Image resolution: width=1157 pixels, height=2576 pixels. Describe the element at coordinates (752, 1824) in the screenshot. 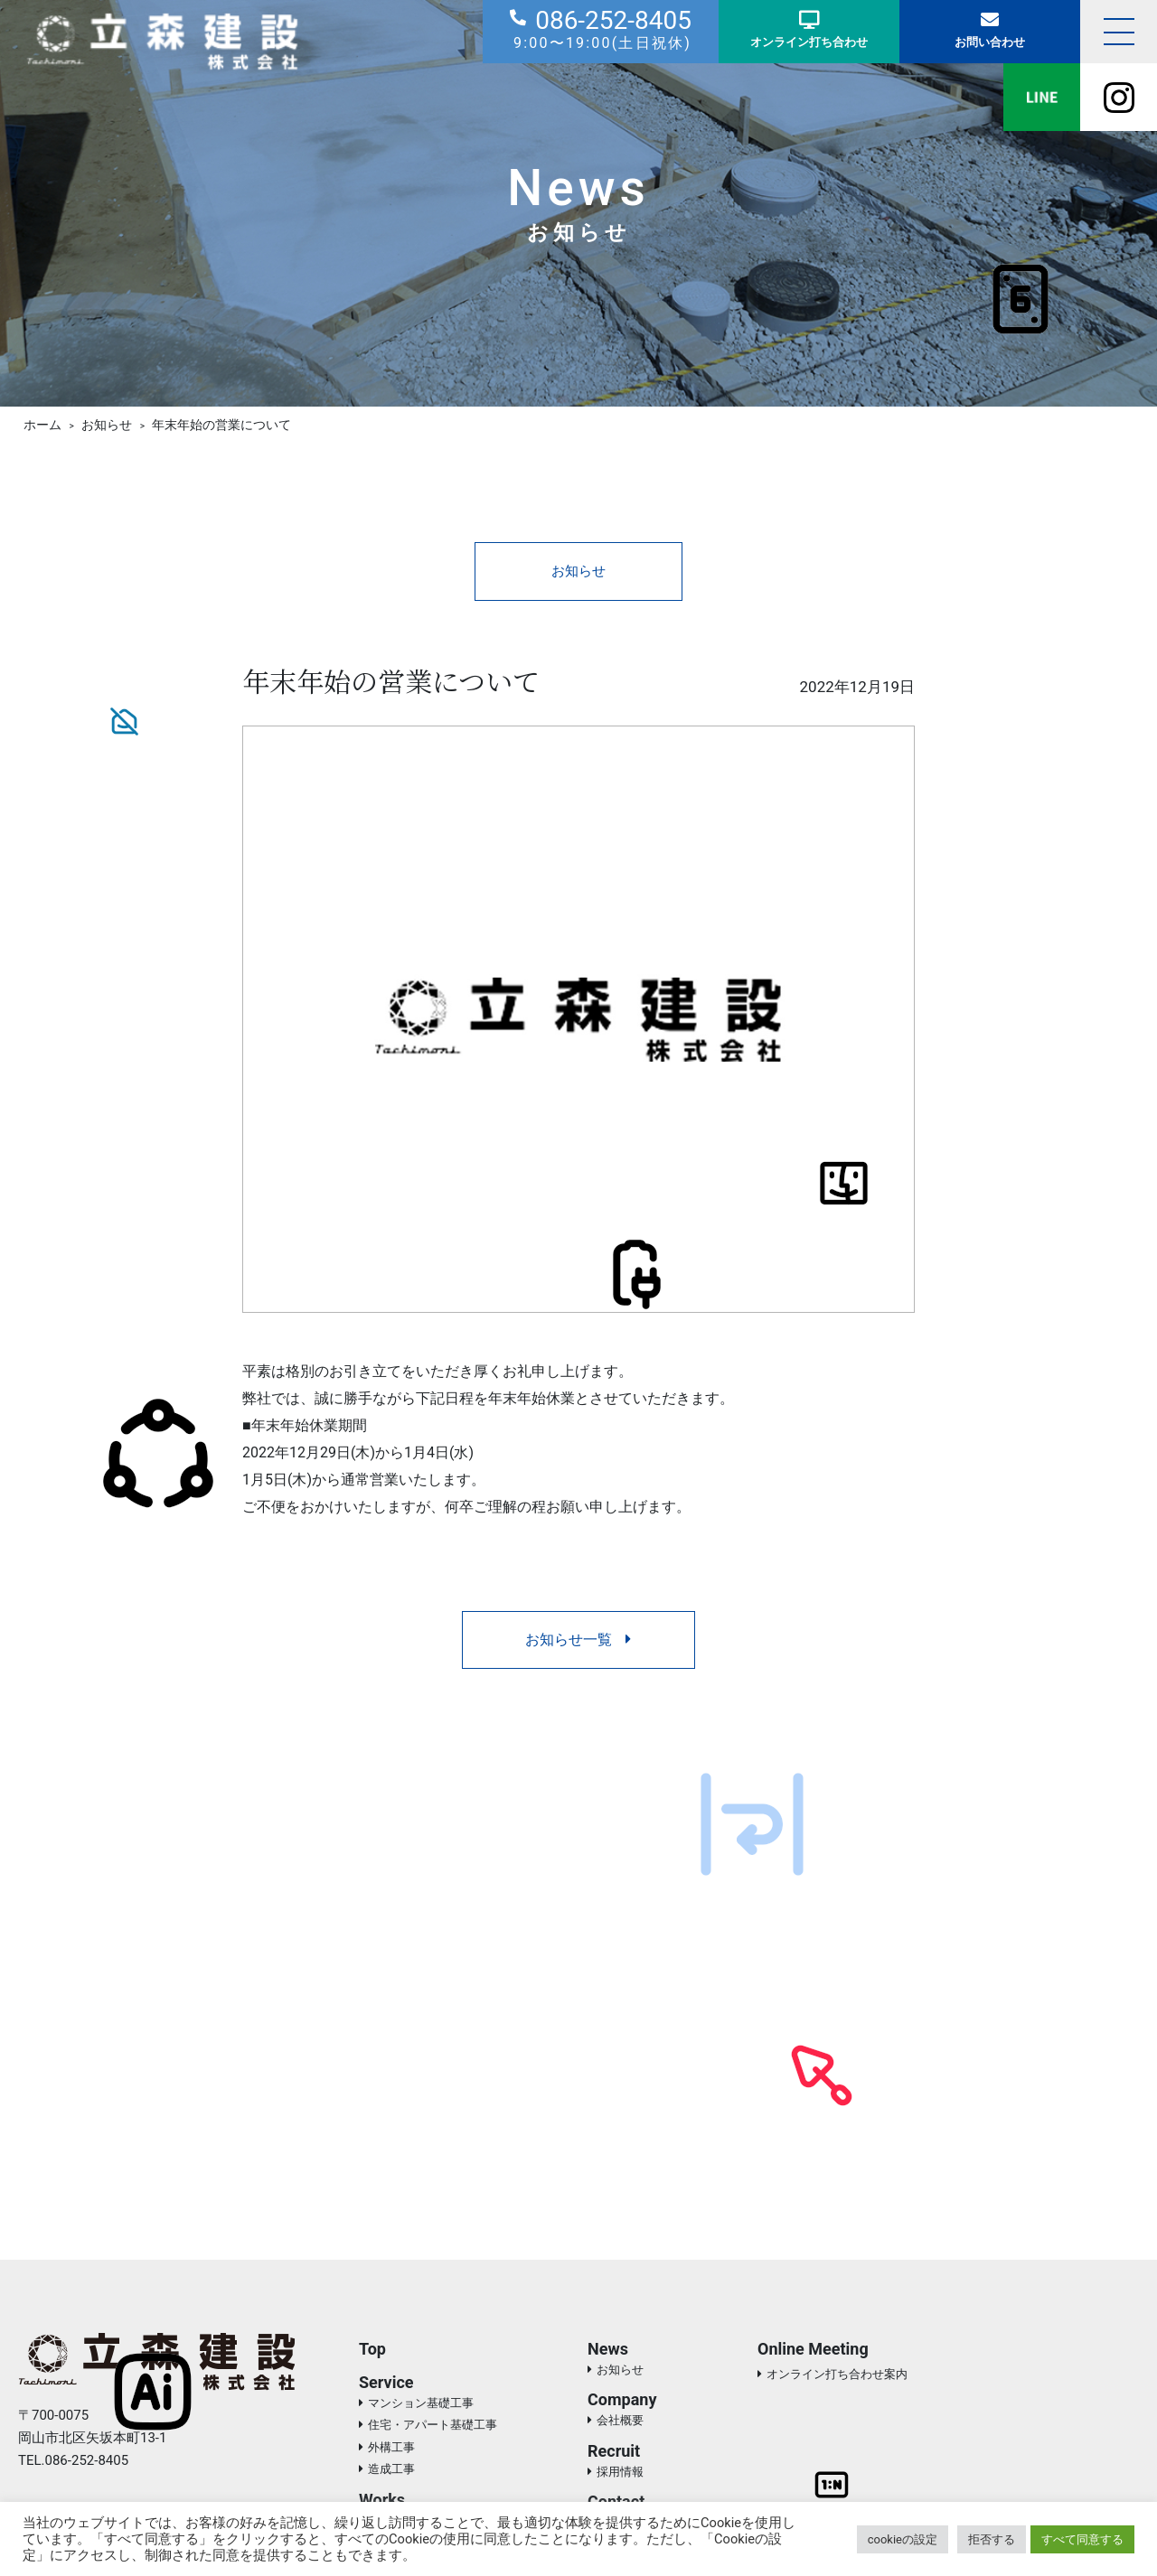

I see `wrap text to column width` at that location.